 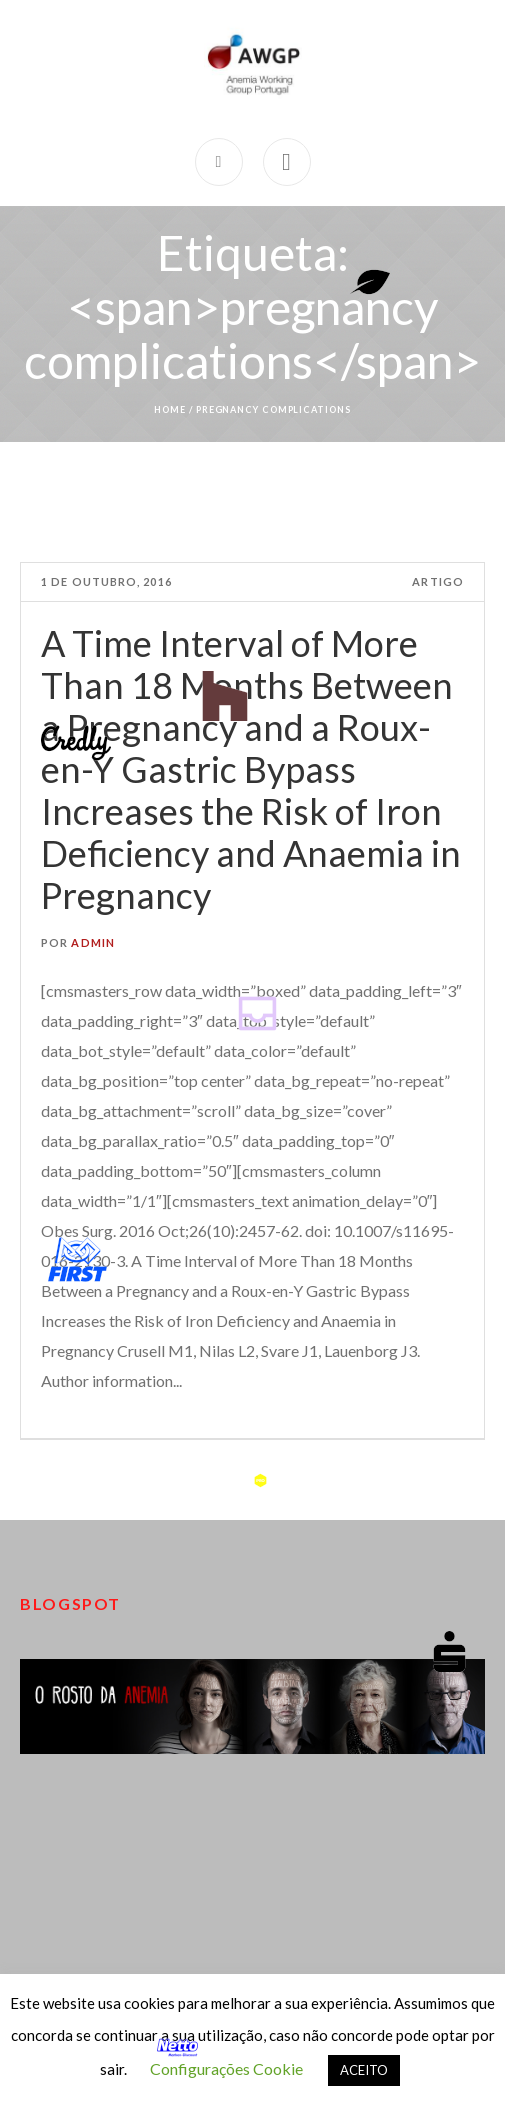 What do you see at coordinates (260, 1480) in the screenshot?
I see `themeco brand logo` at bounding box center [260, 1480].